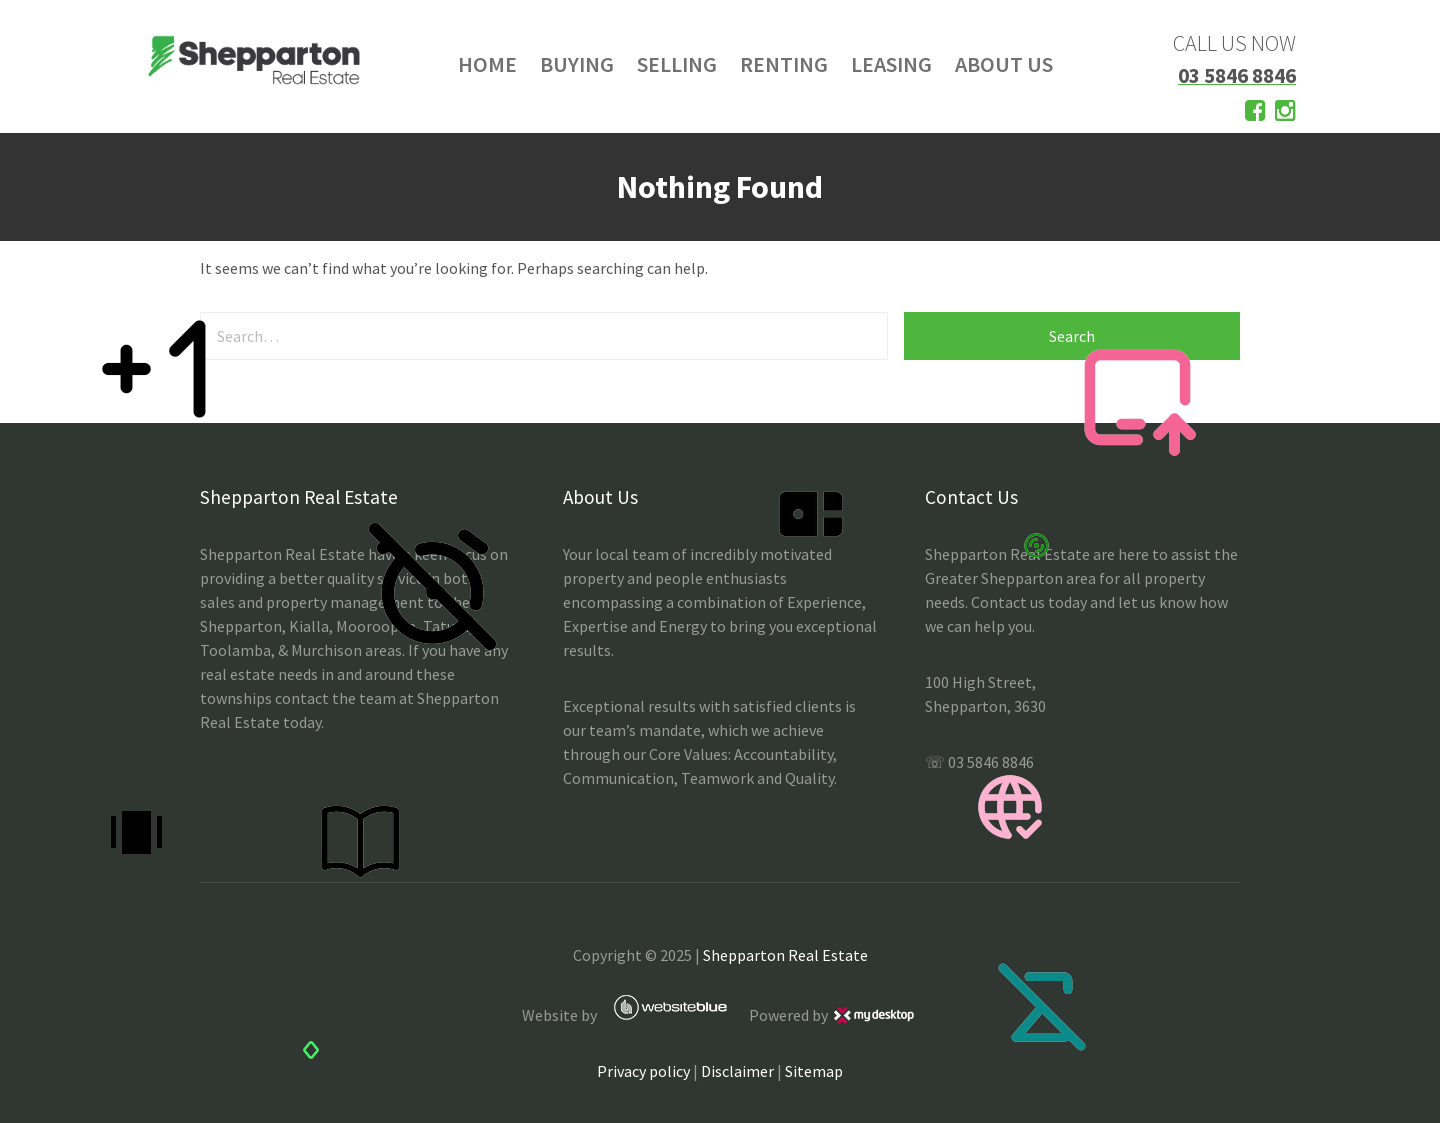  I want to click on open reading mode or e-reader, so click(360, 841).